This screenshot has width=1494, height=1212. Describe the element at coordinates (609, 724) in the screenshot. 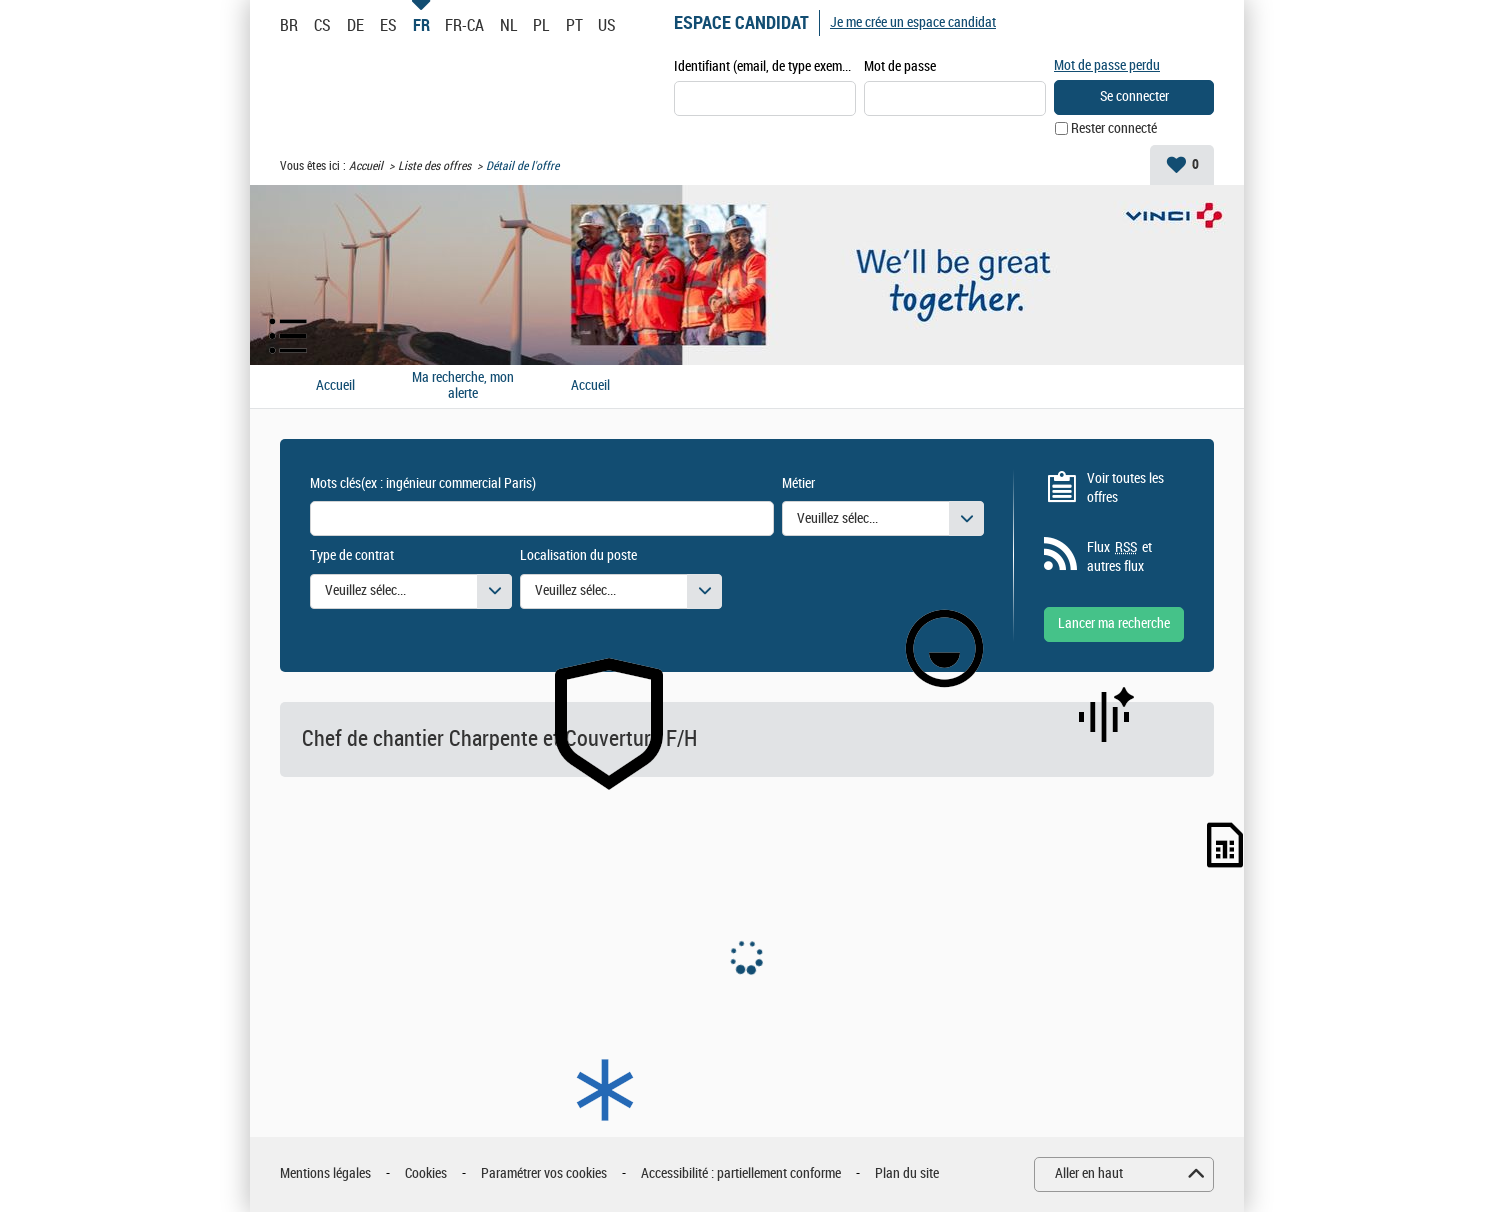

I see `access security settings` at that location.